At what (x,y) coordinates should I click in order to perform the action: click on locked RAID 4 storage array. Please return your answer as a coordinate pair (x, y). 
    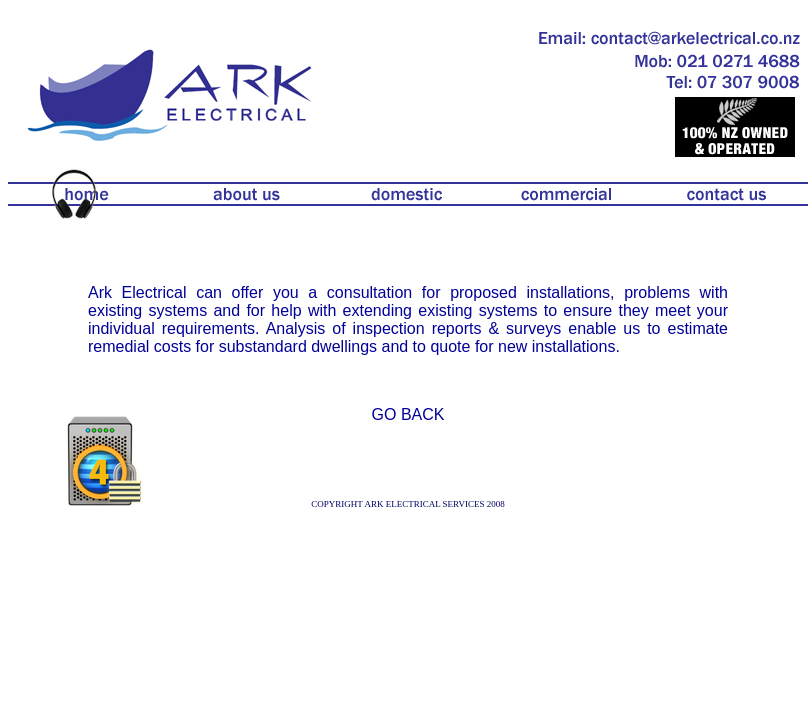
    Looking at the image, I should click on (100, 461).